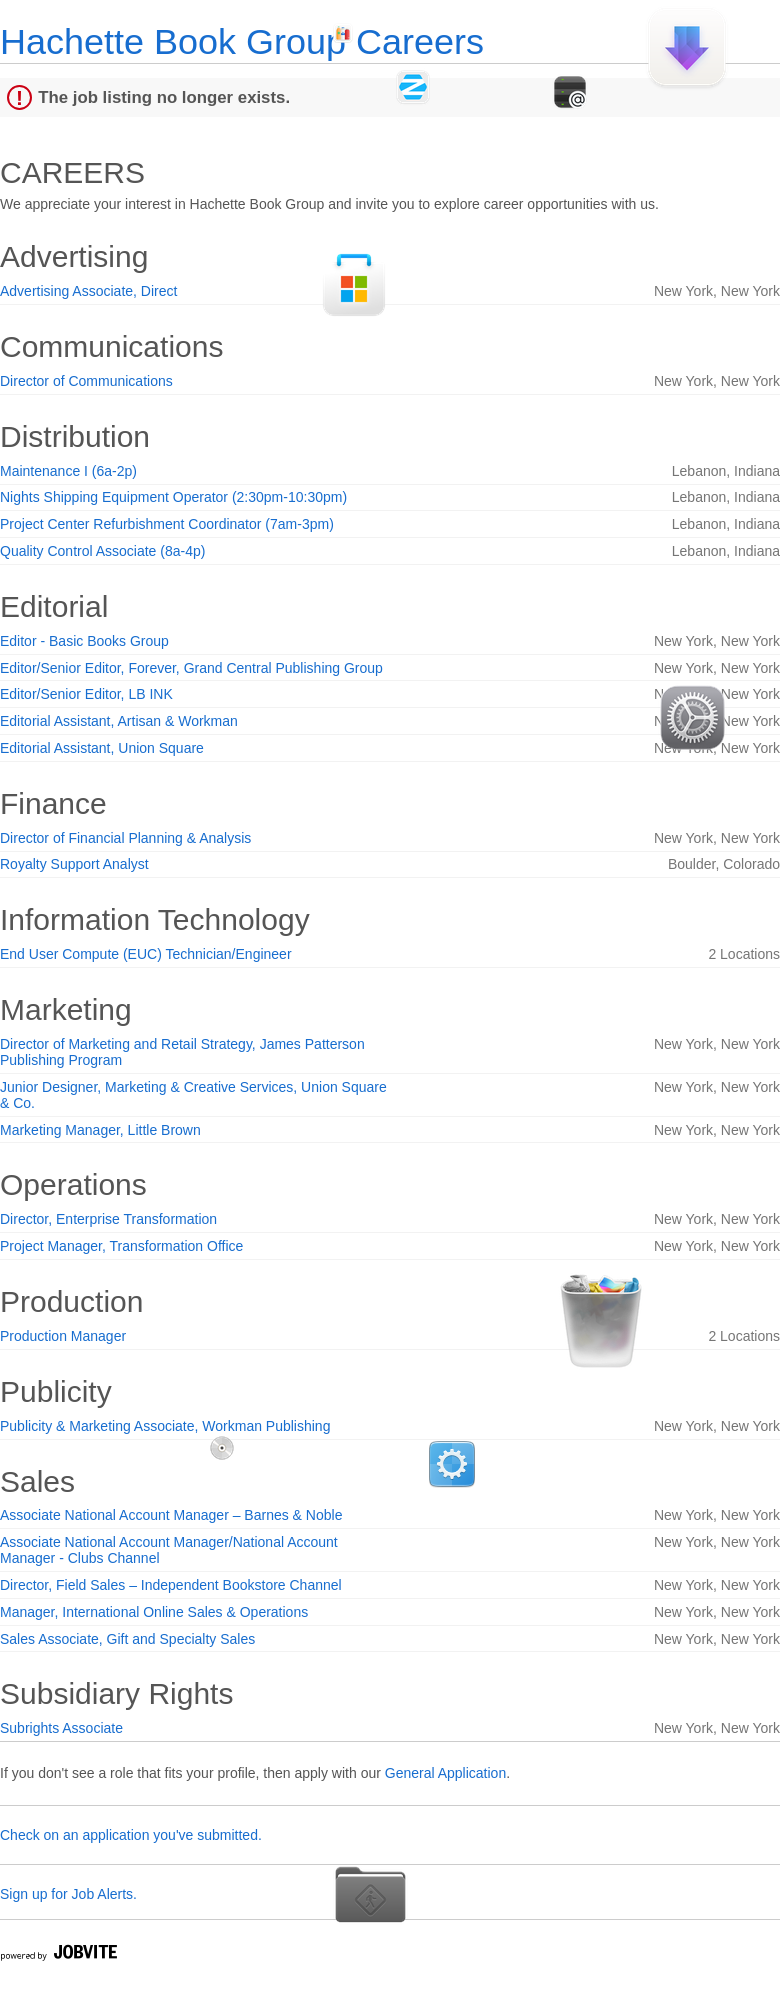  What do you see at coordinates (570, 92) in the screenshot?
I see `configure dns server settings` at bounding box center [570, 92].